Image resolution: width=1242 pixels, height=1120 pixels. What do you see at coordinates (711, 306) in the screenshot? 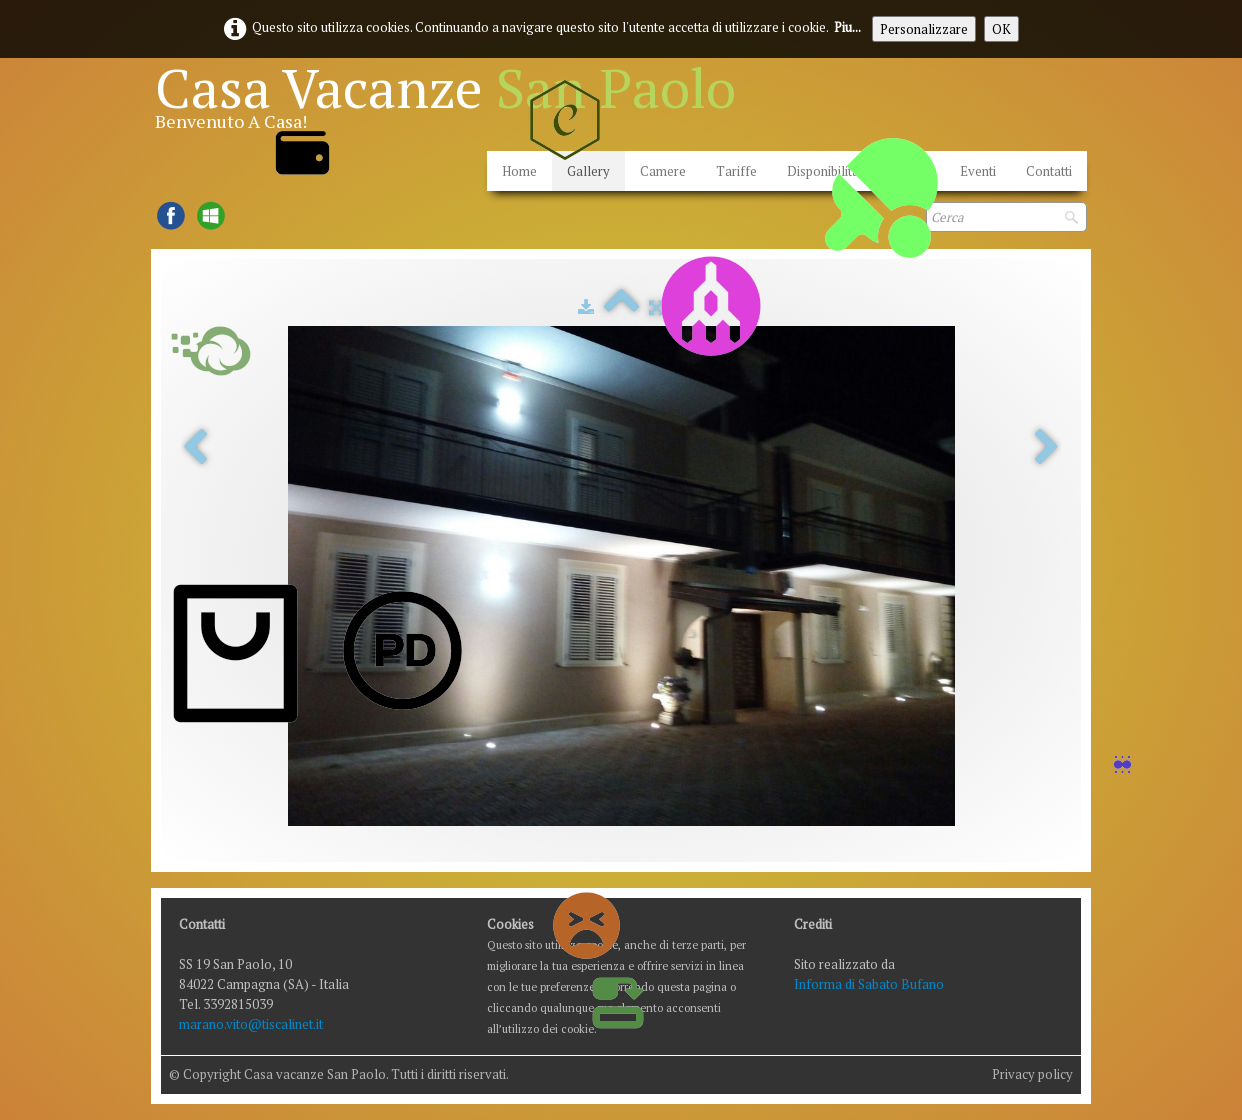
I see `megaport brand logo` at bounding box center [711, 306].